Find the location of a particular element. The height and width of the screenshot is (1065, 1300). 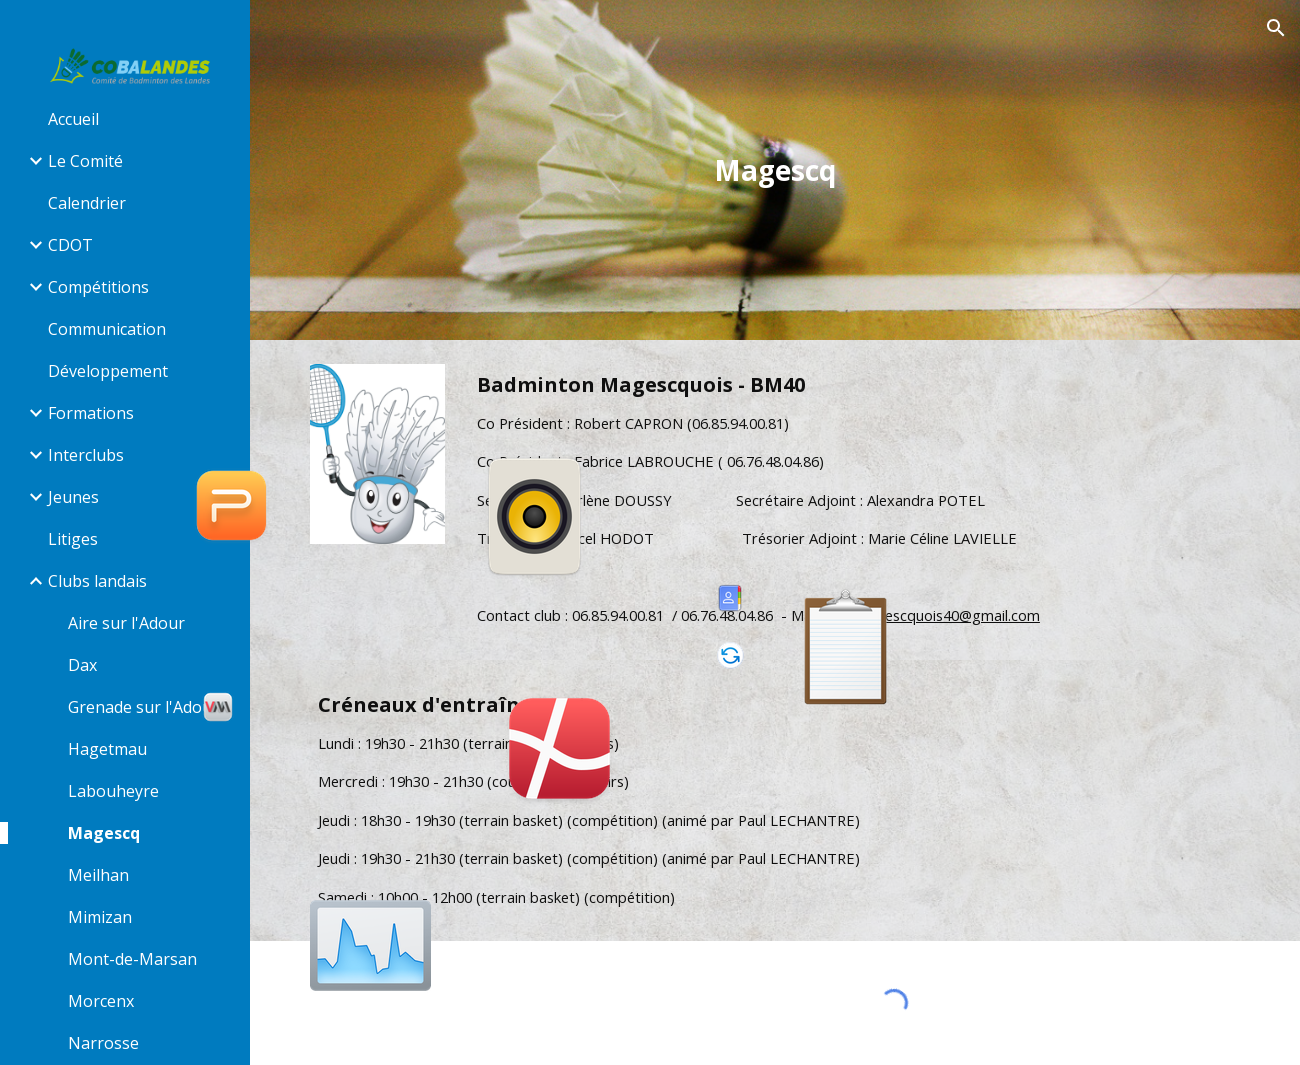

indicates sync or refresh in progress is located at coordinates (730, 655).